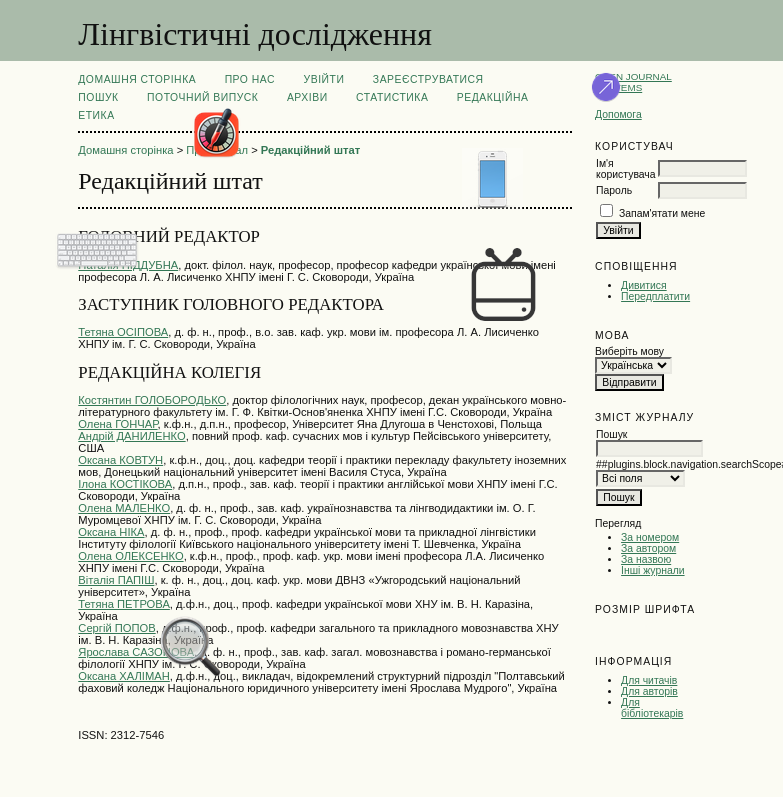 This screenshot has width=783, height=797. What do you see at coordinates (216, 134) in the screenshot?
I see `open digital color meter utility` at bounding box center [216, 134].